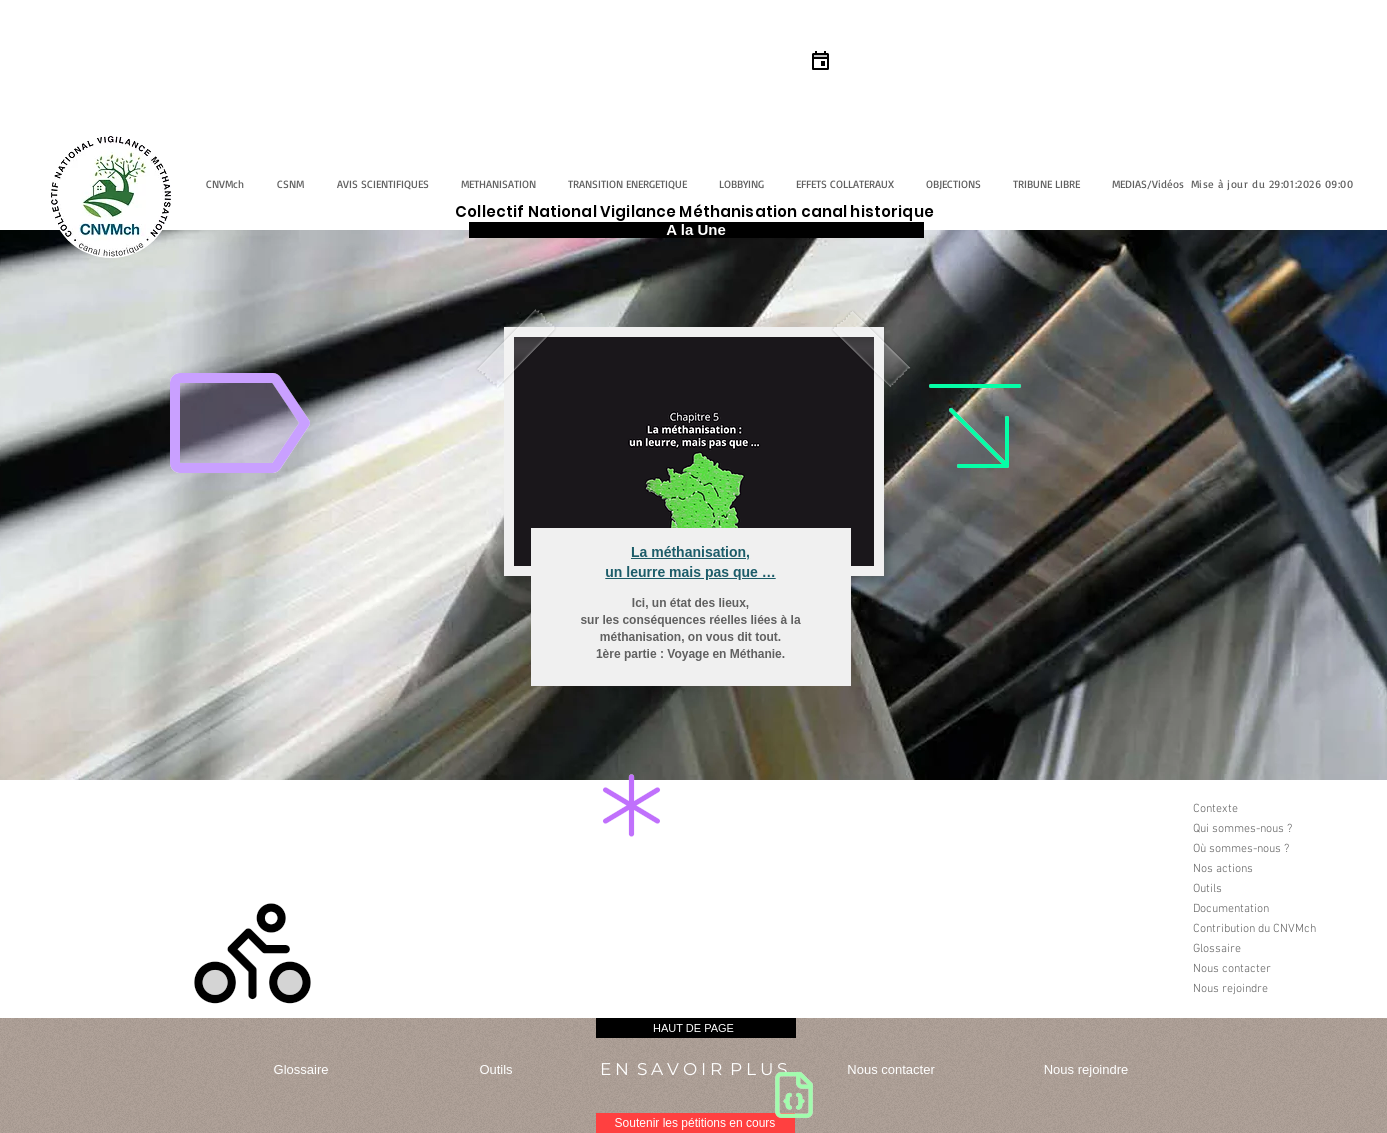 The height and width of the screenshot is (1133, 1387). What do you see at coordinates (794, 1095) in the screenshot?
I see `view or open a JSON file` at bounding box center [794, 1095].